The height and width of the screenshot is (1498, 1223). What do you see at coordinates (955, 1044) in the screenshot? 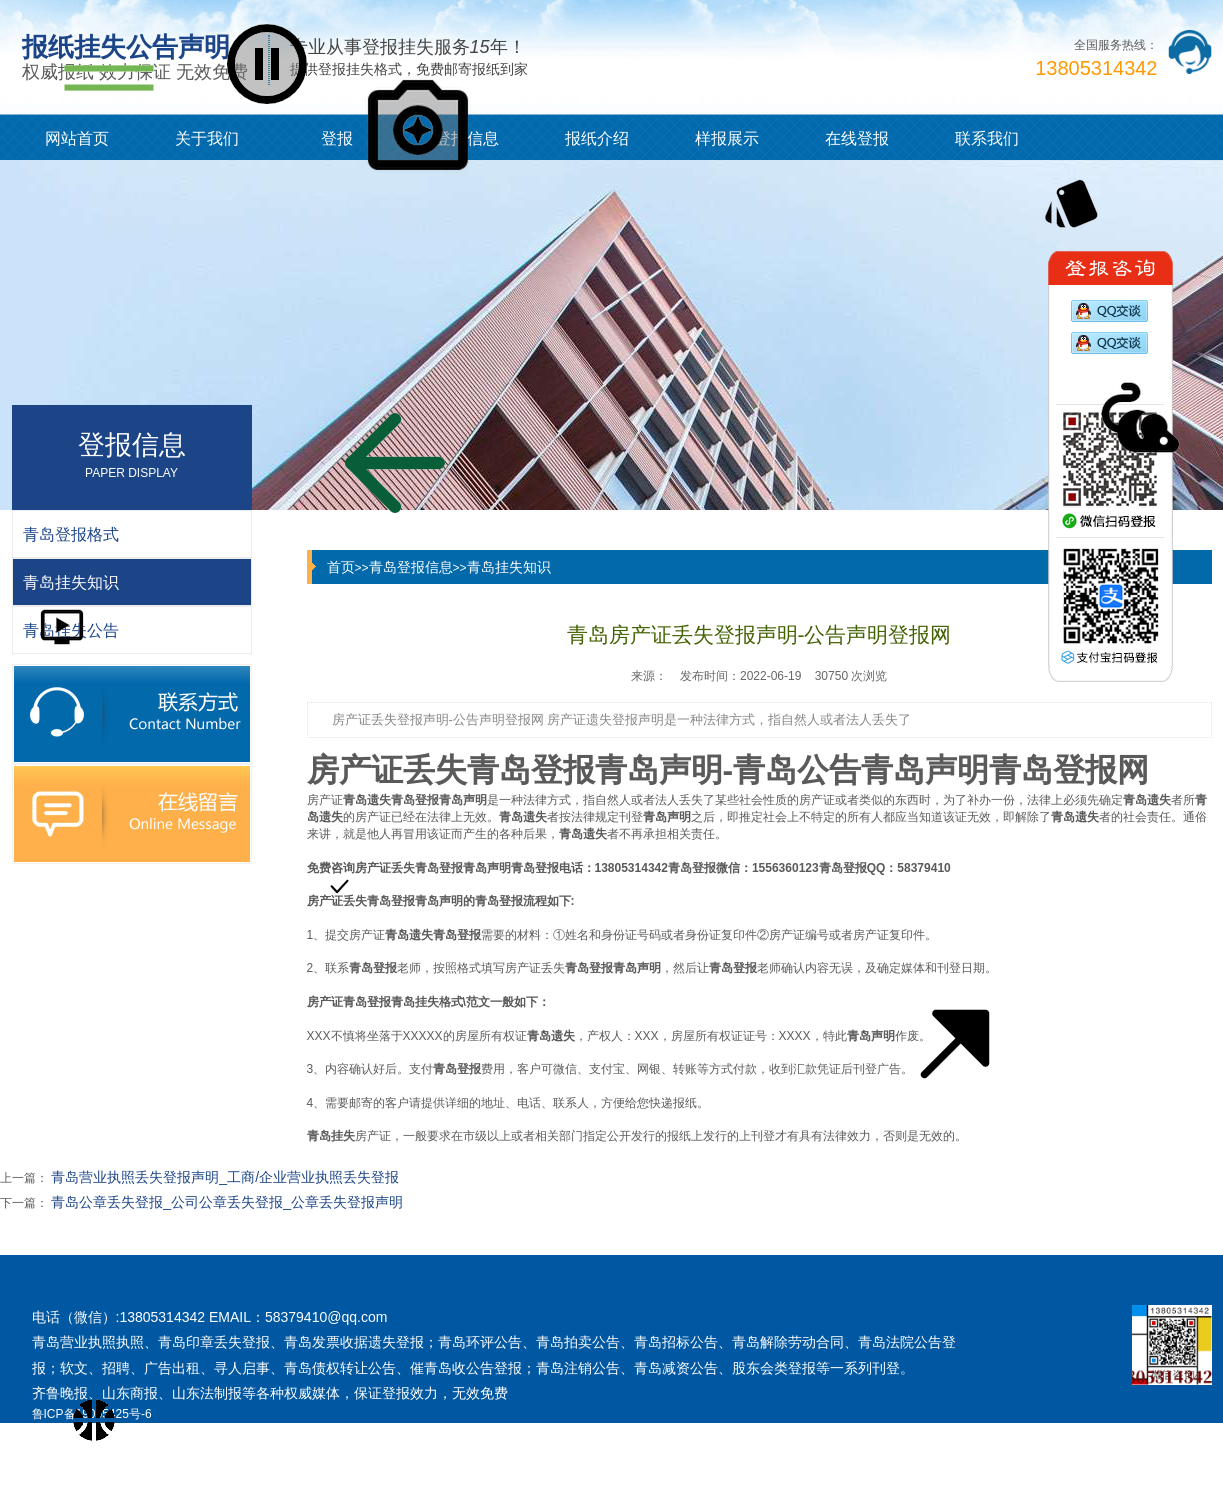
I see `open link in a new tab or window` at bounding box center [955, 1044].